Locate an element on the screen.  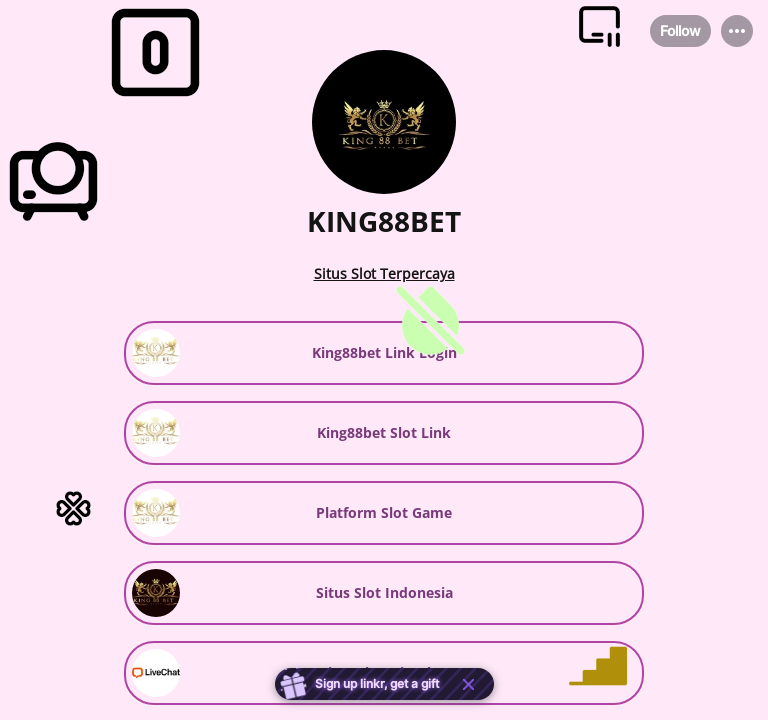
indicates a lucky or bonus reward feature is located at coordinates (73, 508).